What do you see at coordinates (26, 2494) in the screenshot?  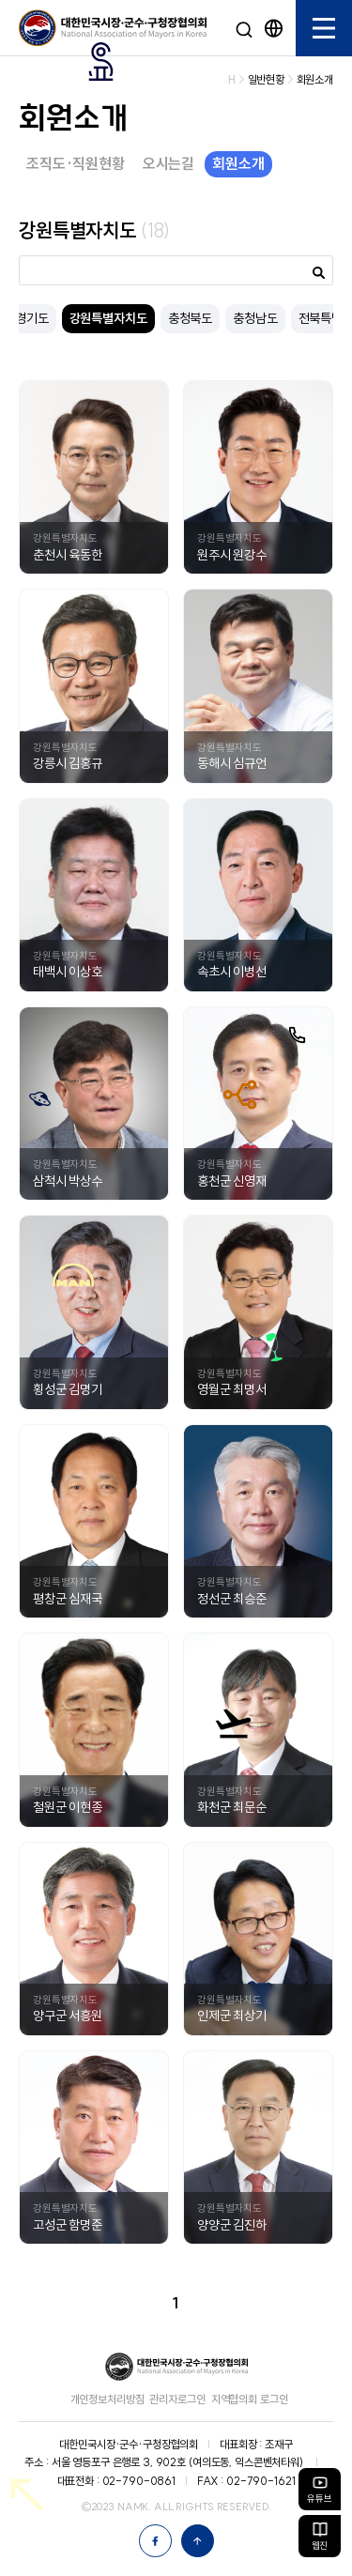 I see `navigate back and up in hierarchy` at bounding box center [26, 2494].